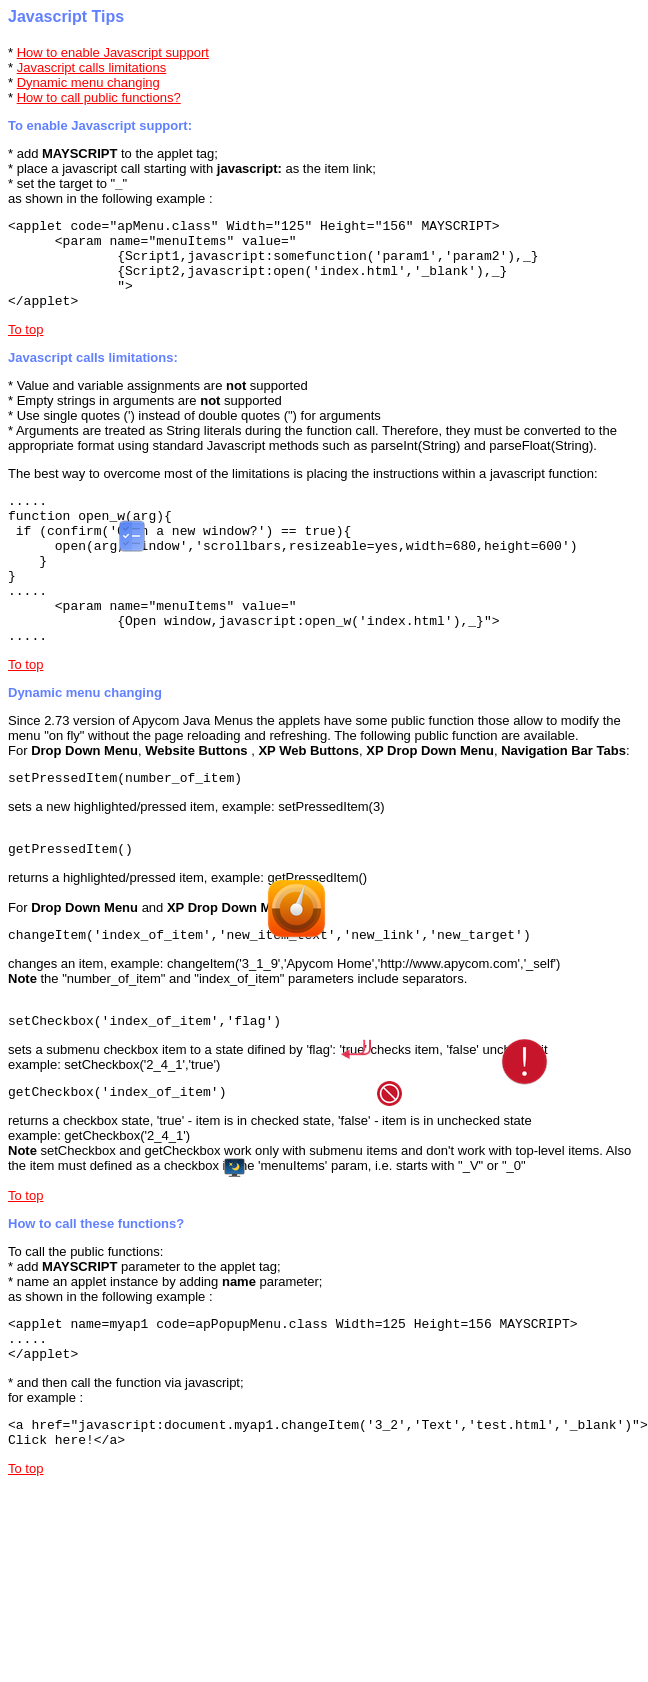 The image size is (648, 1682). Describe the element at coordinates (234, 1167) in the screenshot. I see `open screensaver settings` at that location.